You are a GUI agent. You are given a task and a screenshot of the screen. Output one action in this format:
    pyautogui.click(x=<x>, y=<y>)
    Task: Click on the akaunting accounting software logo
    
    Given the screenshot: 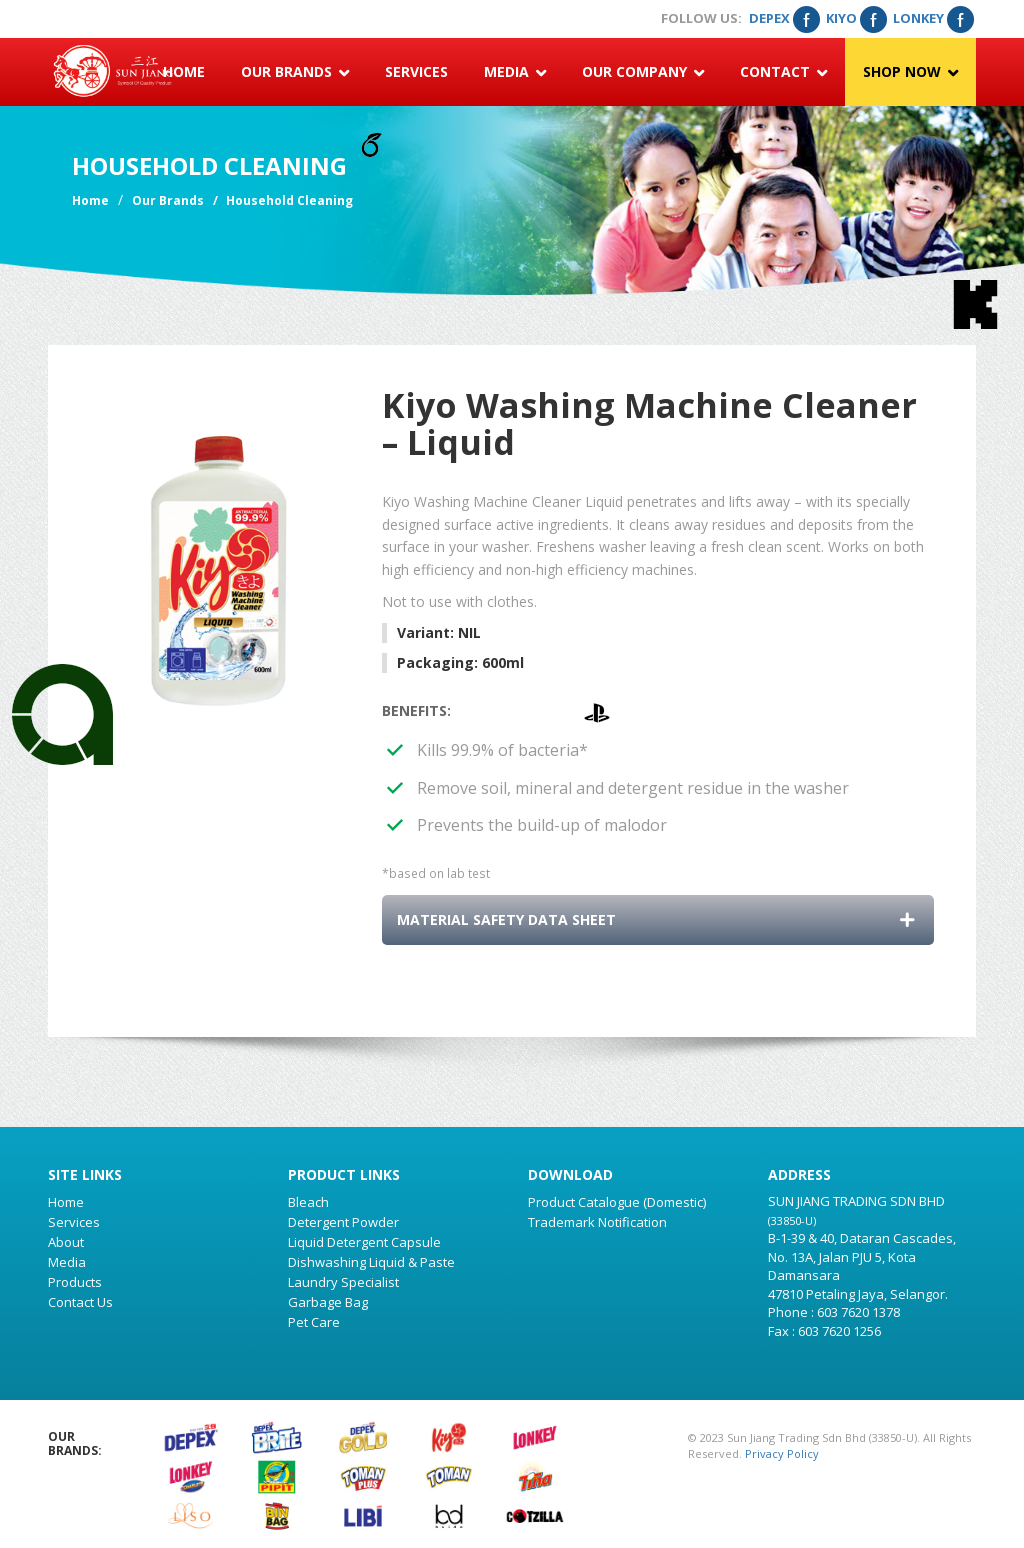 What is the action you would take?
    pyautogui.click(x=62, y=714)
    